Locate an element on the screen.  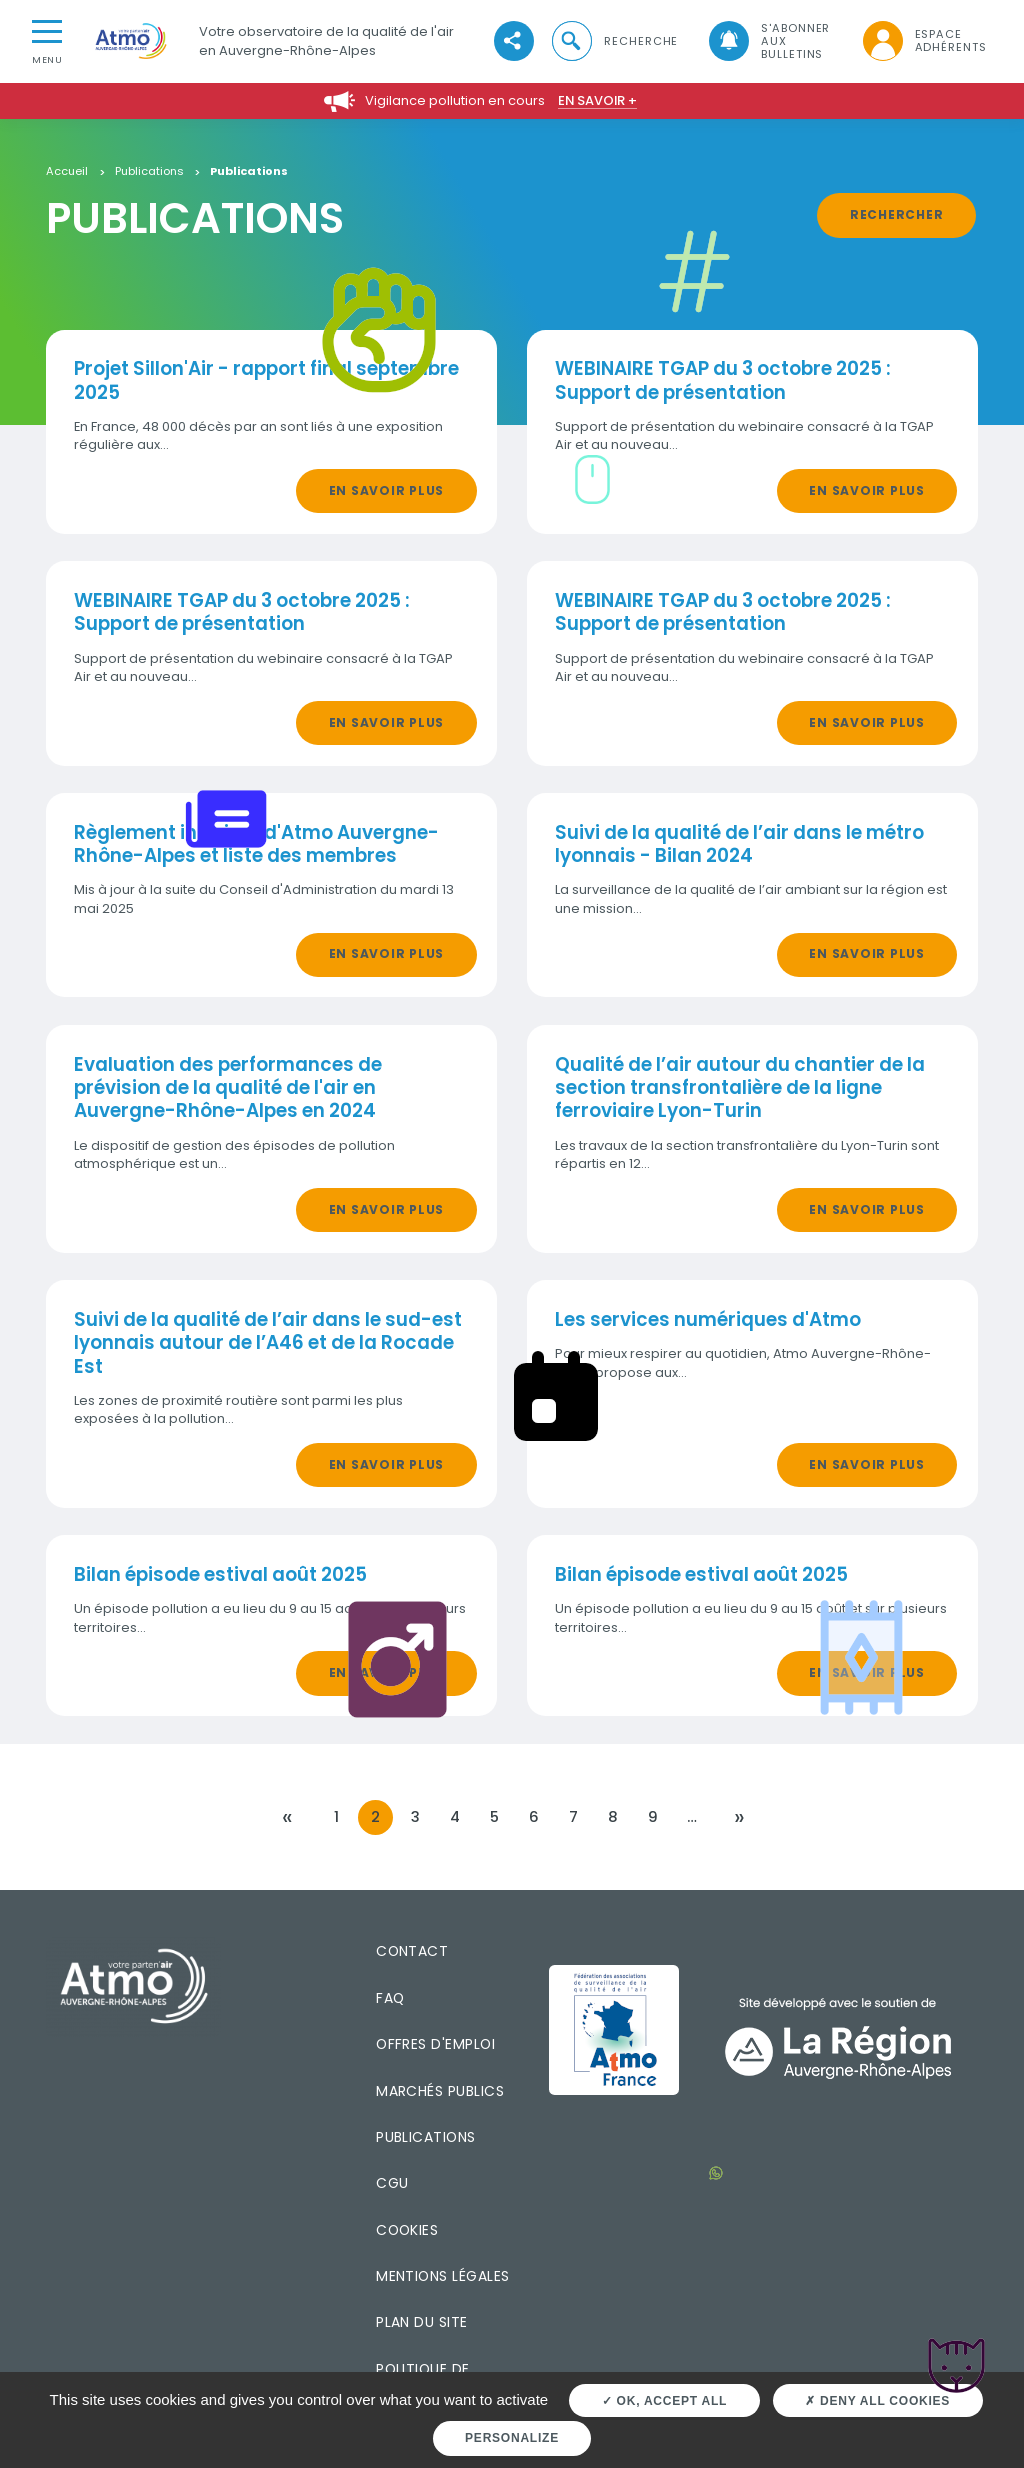
indicate solidarity or support is located at coordinates (379, 330).